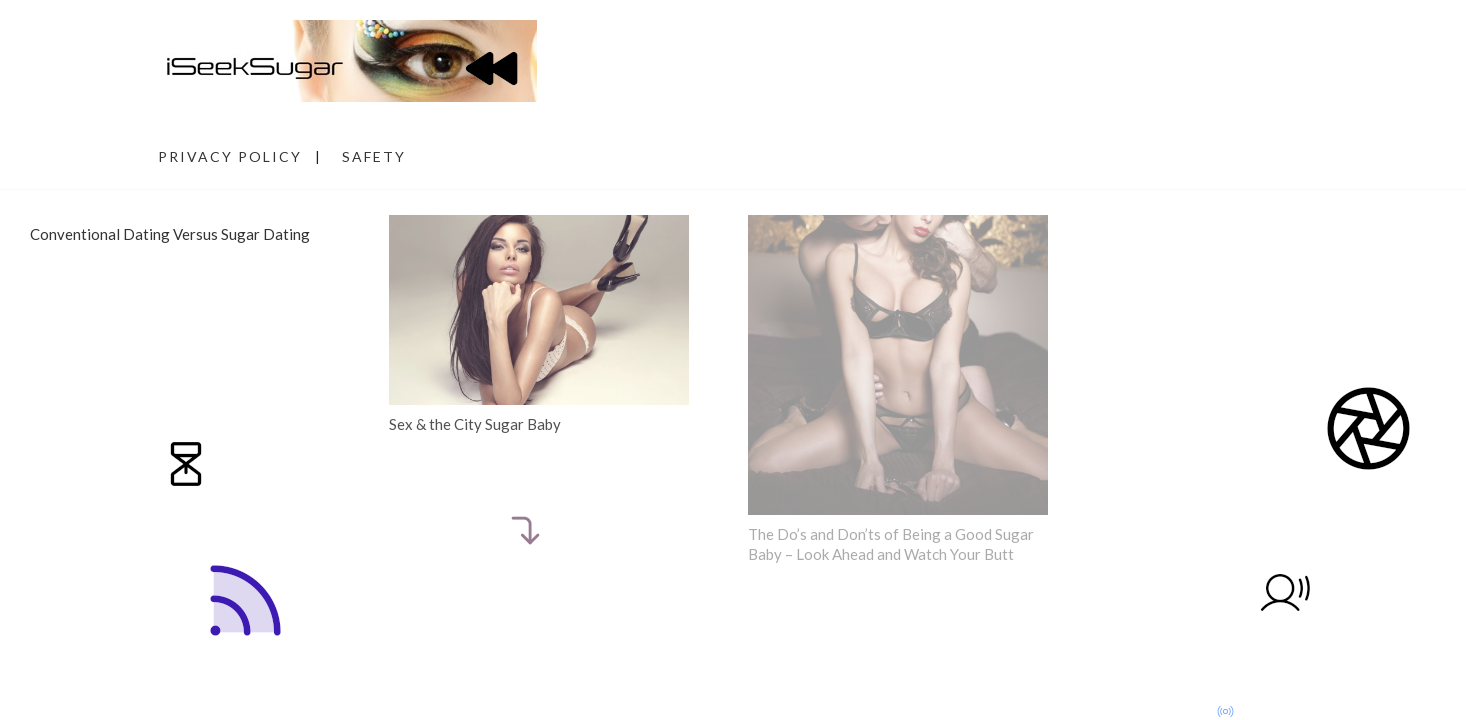  Describe the element at coordinates (240, 605) in the screenshot. I see `subscribe to RSS feed` at that location.